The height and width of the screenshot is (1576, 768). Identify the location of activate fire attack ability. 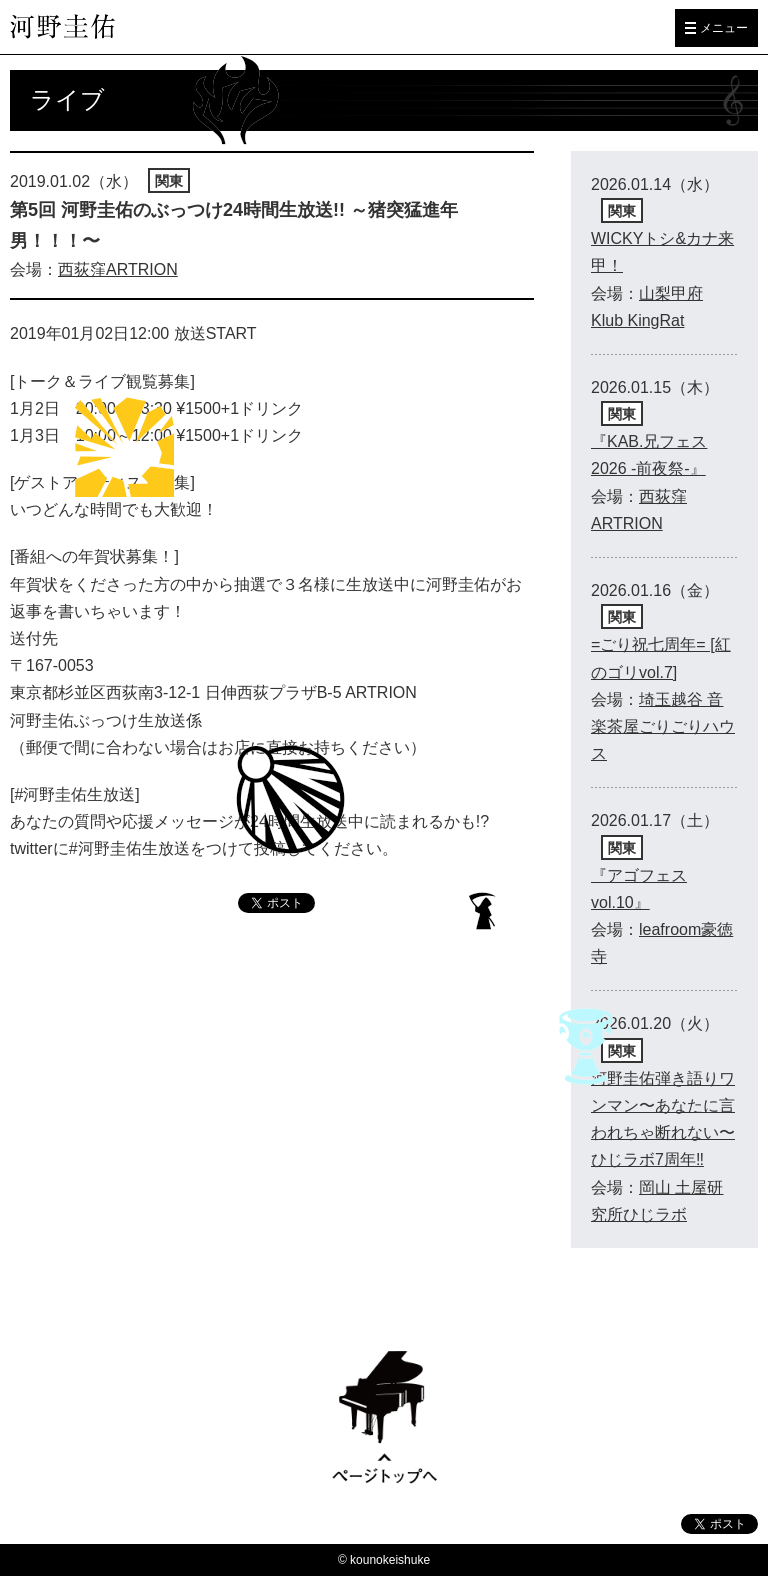
(235, 100).